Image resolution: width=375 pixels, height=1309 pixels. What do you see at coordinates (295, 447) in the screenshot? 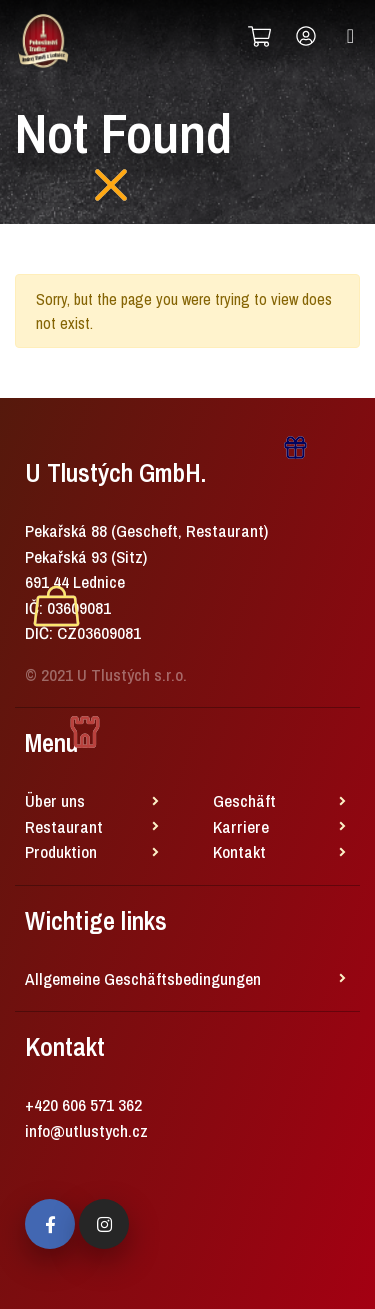
I see `view or redeem a gift` at bounding box center [295, 447].